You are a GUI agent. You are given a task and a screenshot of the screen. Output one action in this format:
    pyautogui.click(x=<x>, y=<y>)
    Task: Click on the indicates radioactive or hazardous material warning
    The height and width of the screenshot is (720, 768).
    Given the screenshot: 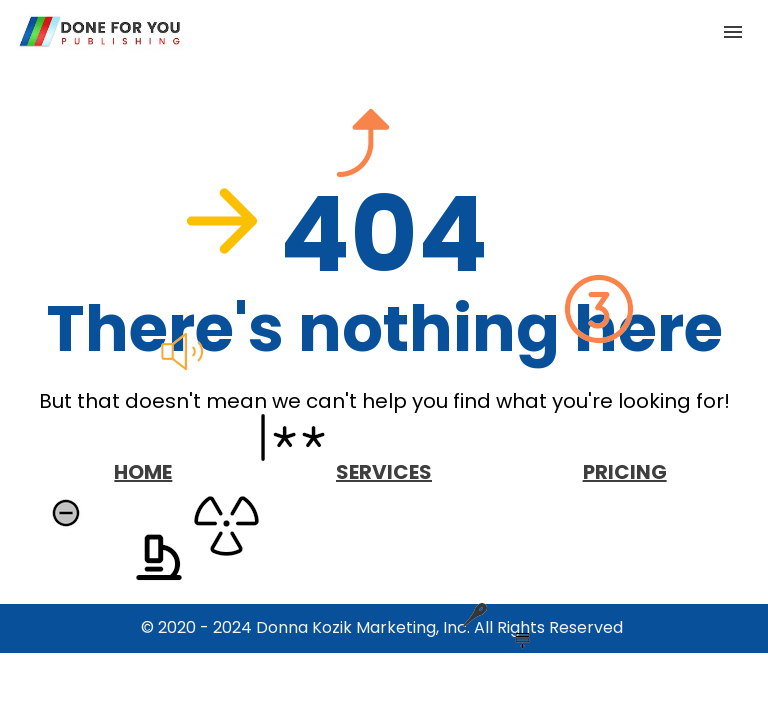 What is the action you would take?
    pyautogui.click(x=226, y=523)
    